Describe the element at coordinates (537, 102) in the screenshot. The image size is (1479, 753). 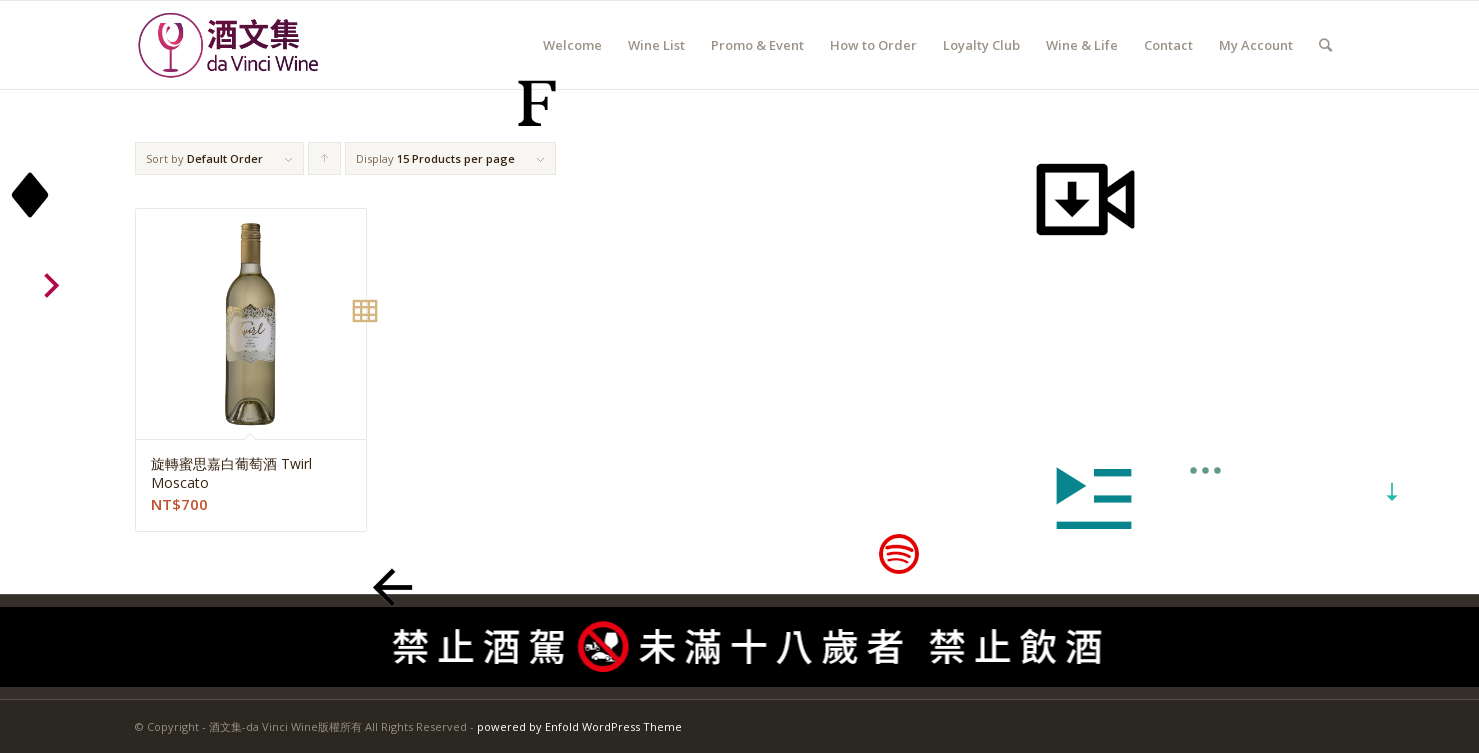
I see `switch to sans-serif font style` at that location.